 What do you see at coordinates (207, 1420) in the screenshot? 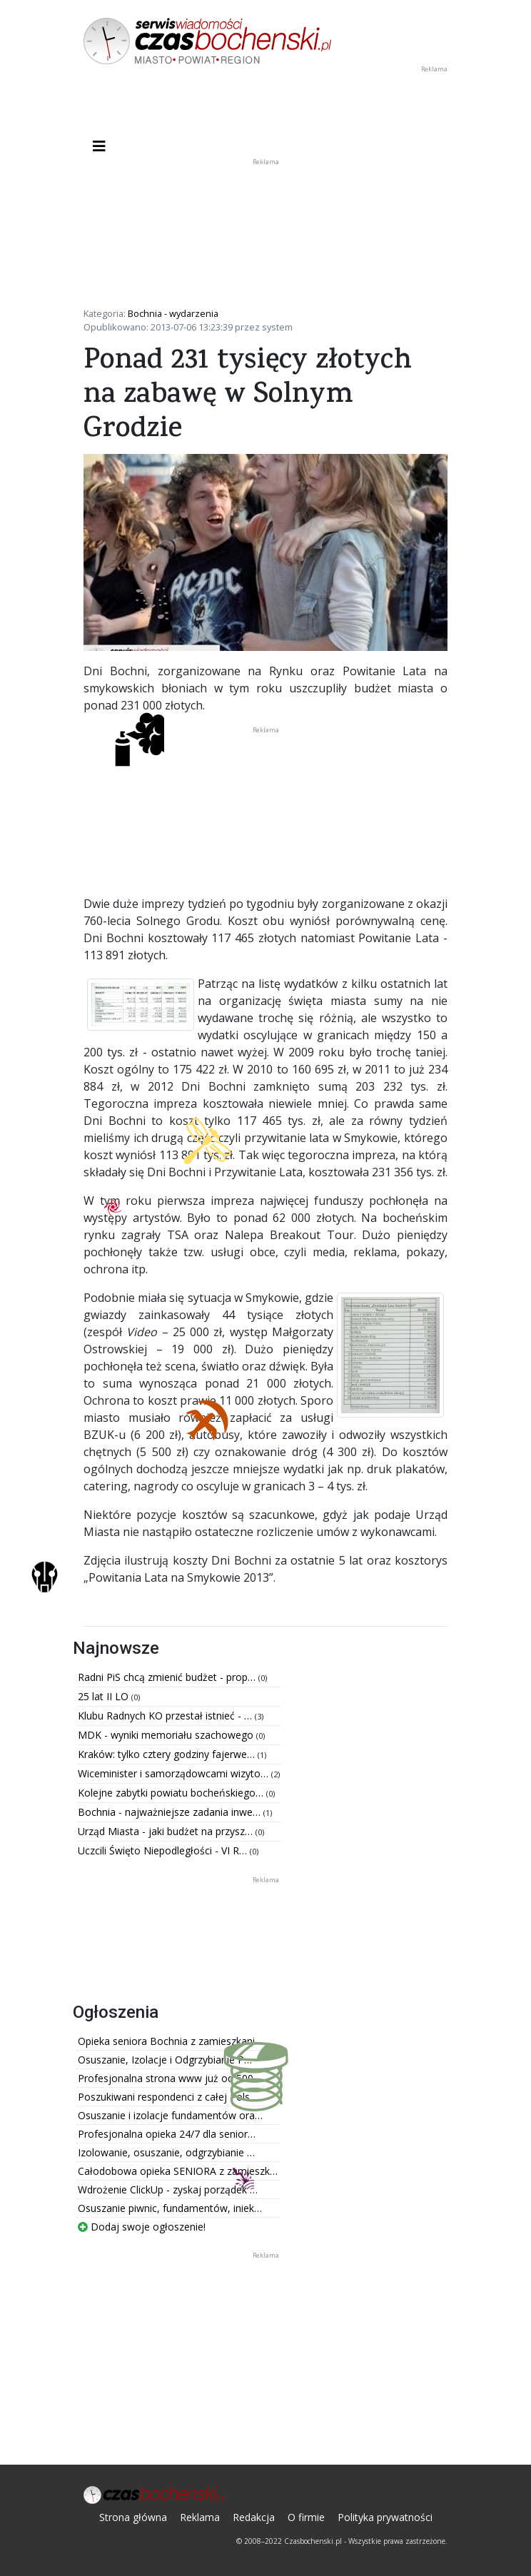
I see `falcon moon game icon or badge` at bounding box center [207, 1420].